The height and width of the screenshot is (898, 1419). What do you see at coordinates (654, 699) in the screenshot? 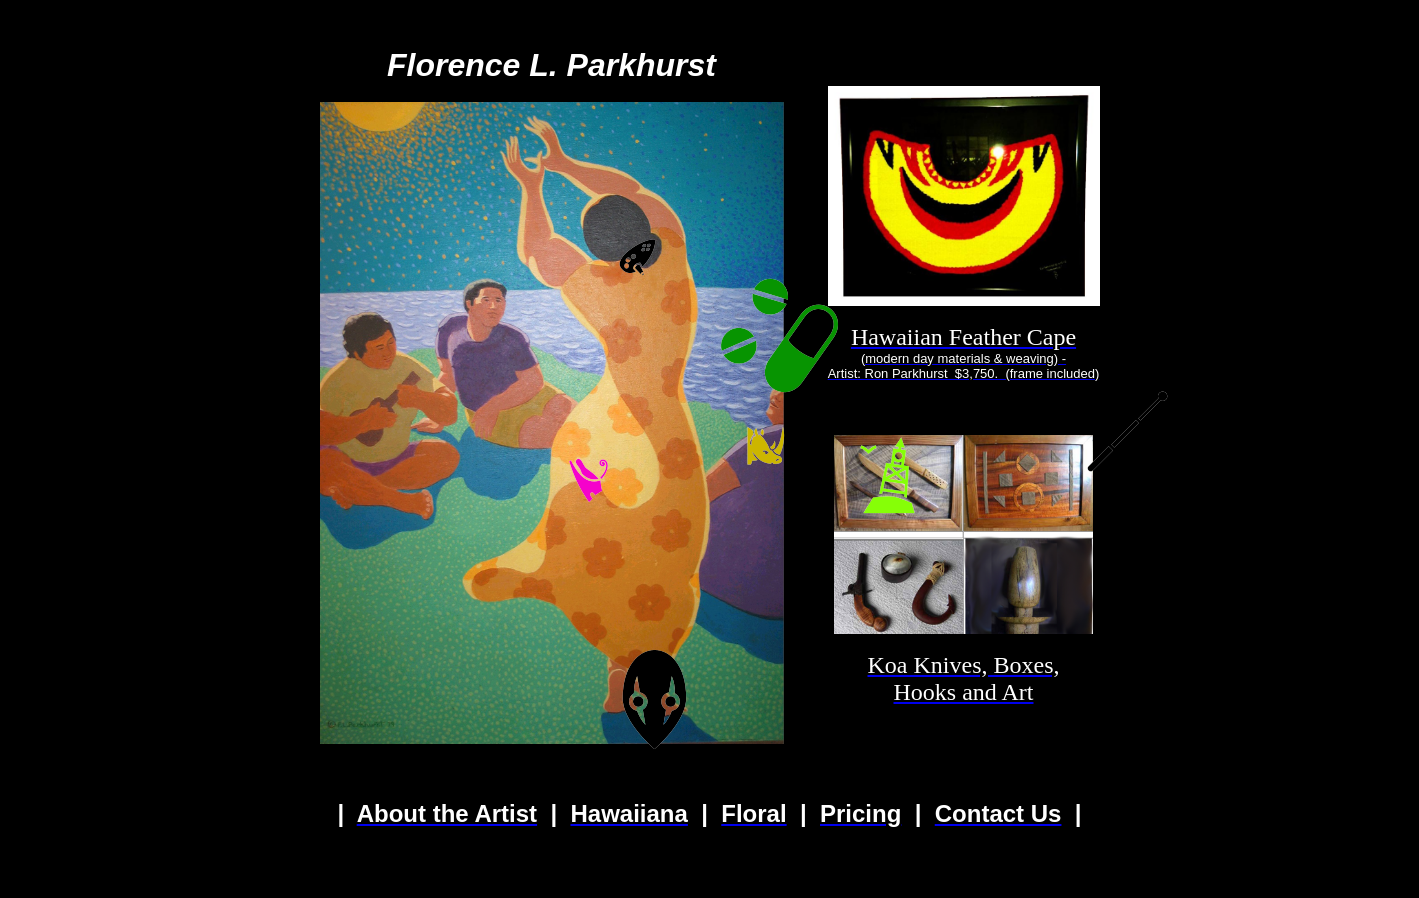
I see `select architect or builder character class` at bounding box center [654, 699].